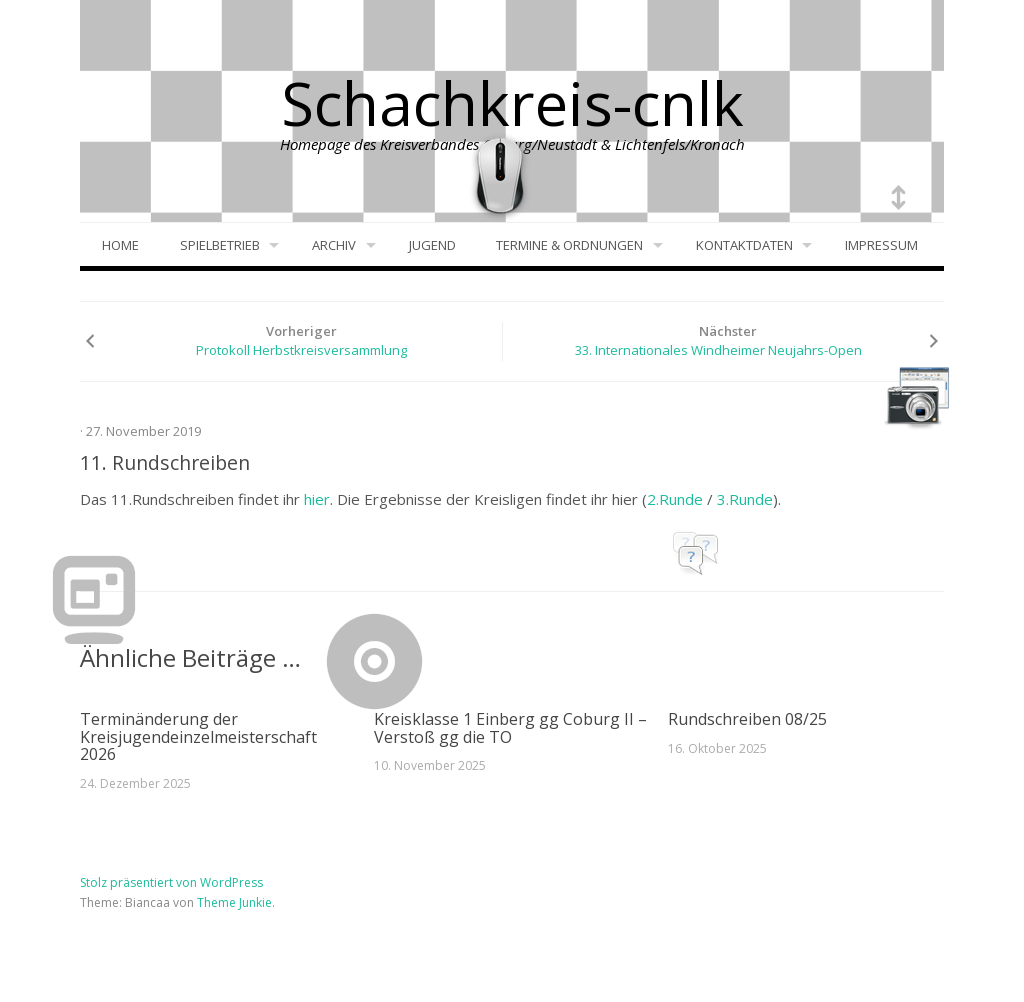  What do you see at coordinates (898, 197) in the screenshot?
I see `flip object vertically` at bounding box center [898, 197].